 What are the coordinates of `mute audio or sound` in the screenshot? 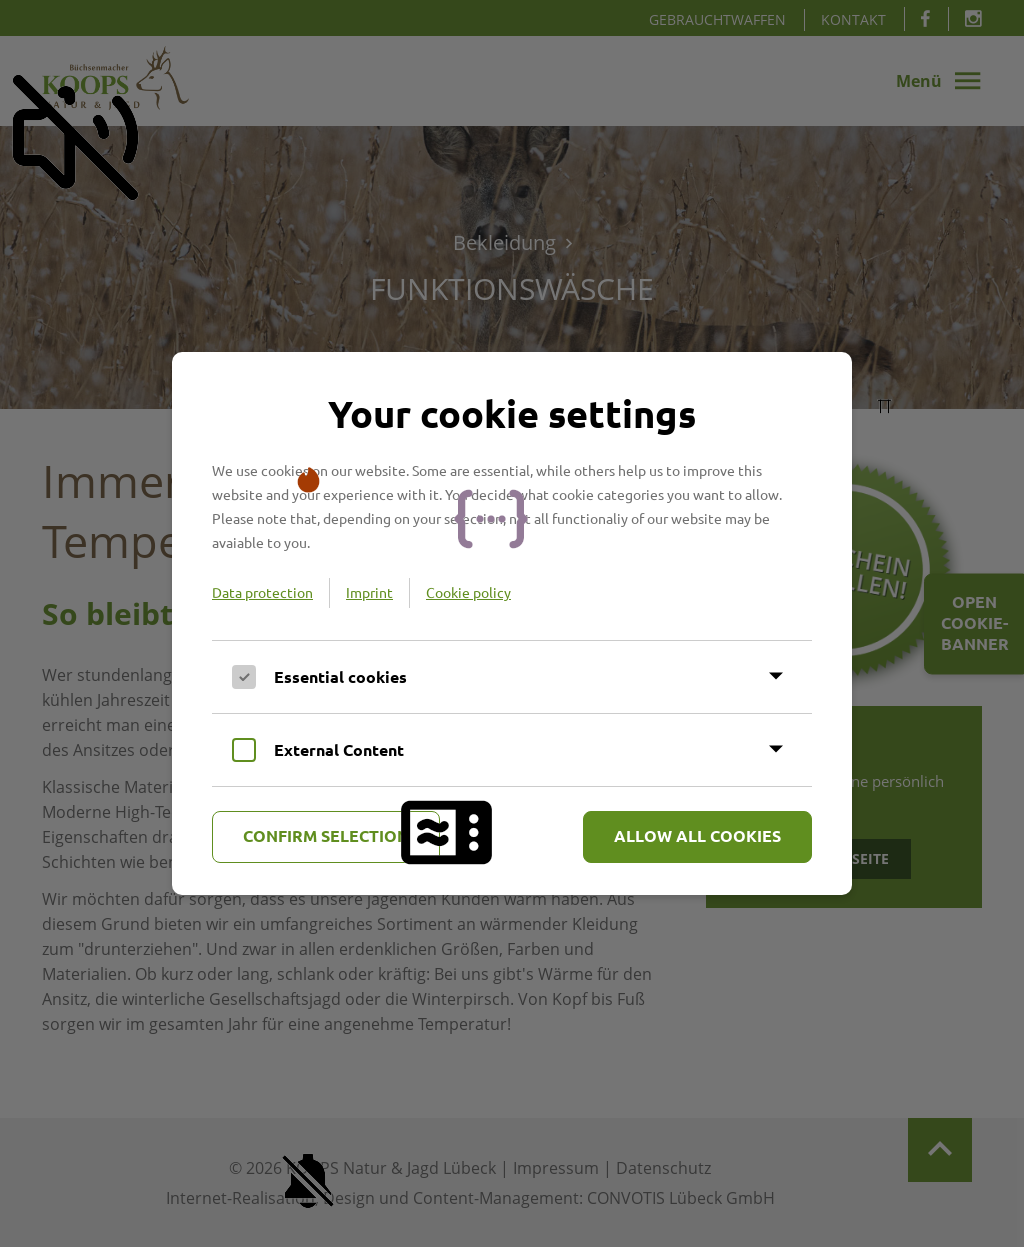 It's located at (75, 137).